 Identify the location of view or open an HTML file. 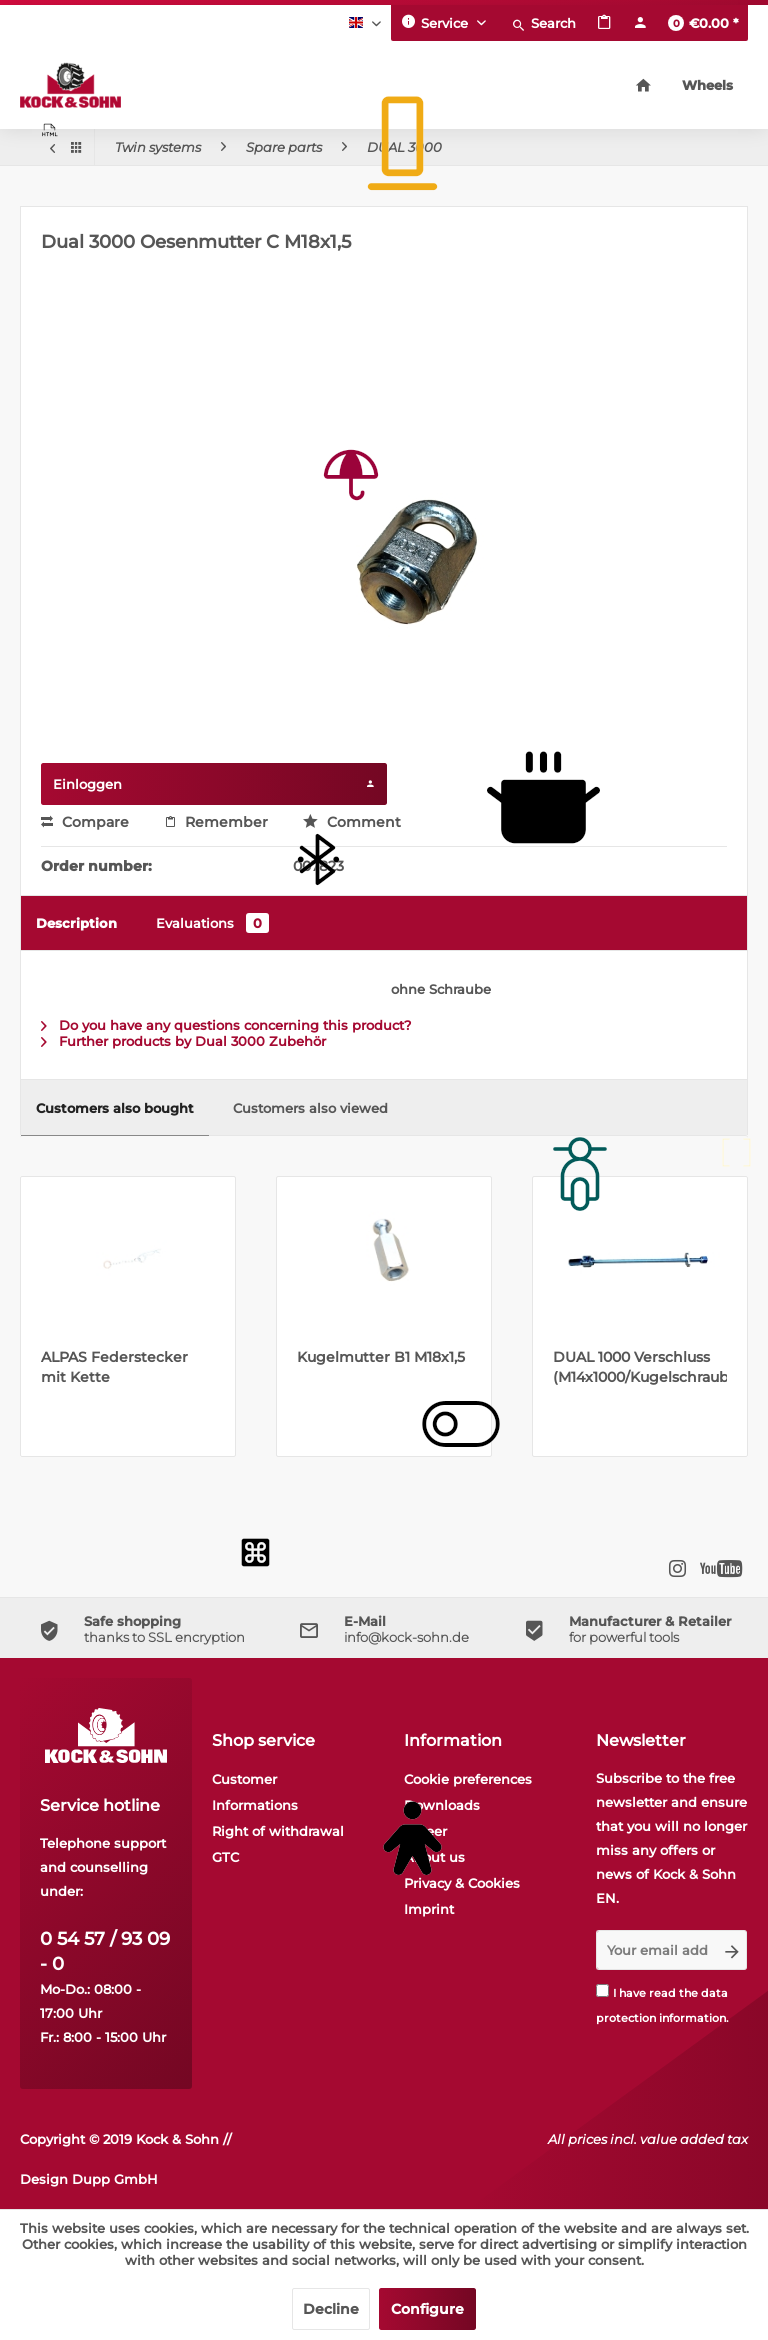
(49, 130).